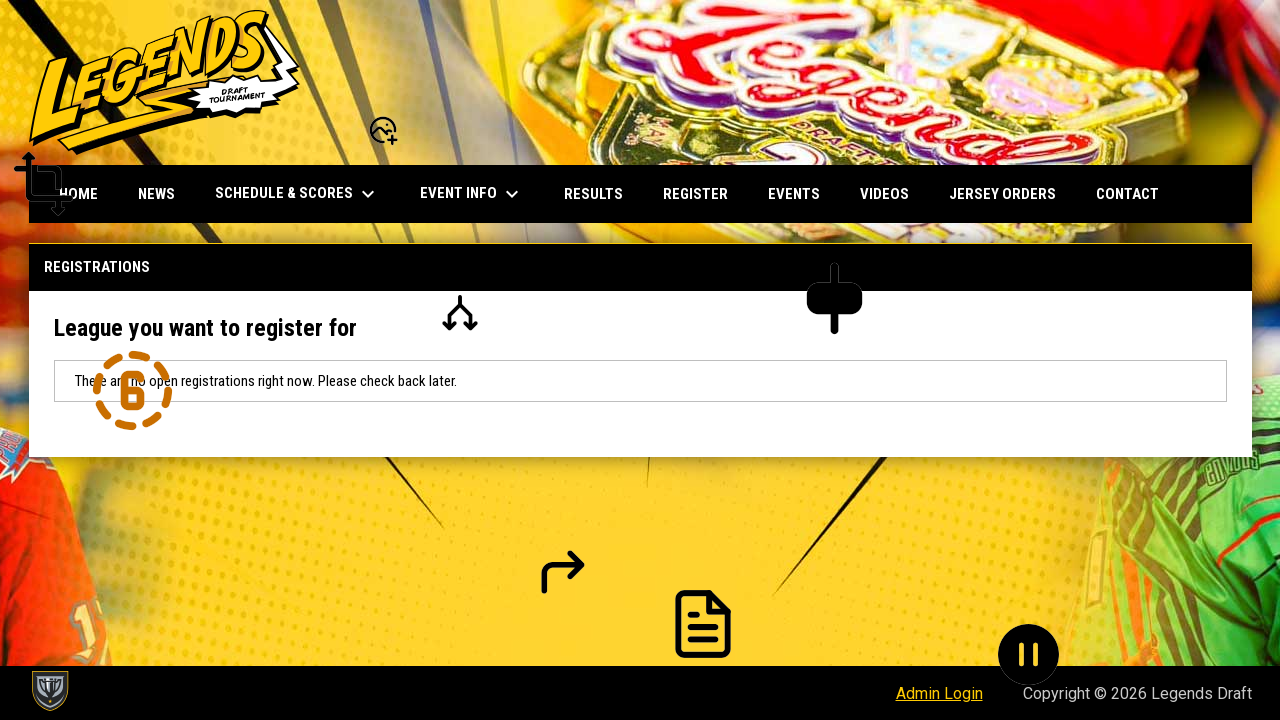 The image size is (1280, 720). What do you see at coordinates (561, 573) in the screenshot?
I see `forward or share content` at bounding box center [561, 573].